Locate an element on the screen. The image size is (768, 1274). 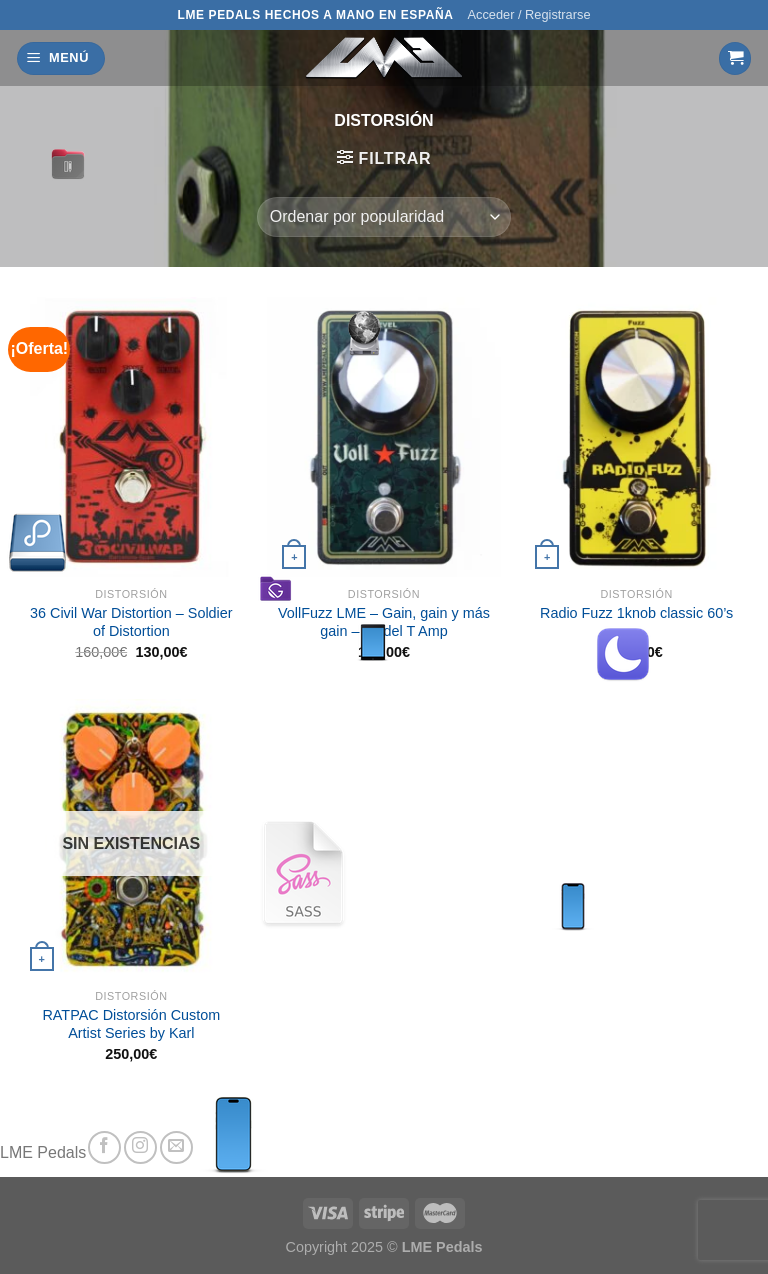
Promise Technology storage device or RAID controller is located at coordinates (37, 544).